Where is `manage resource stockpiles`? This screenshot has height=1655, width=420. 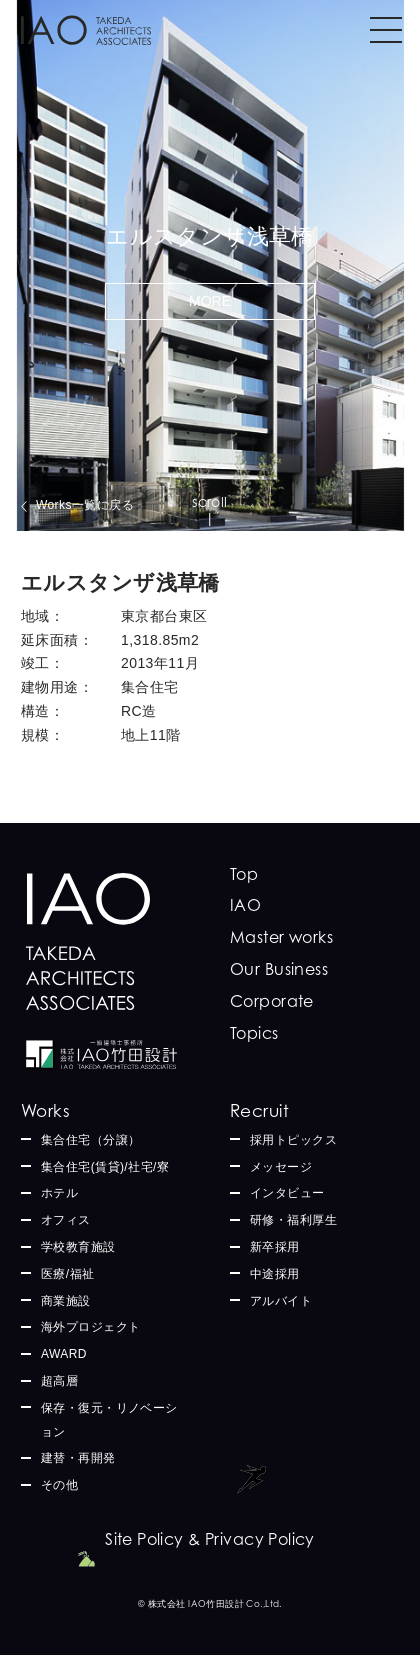
manage resource stockpiles is located at coordinates (86, 1558).